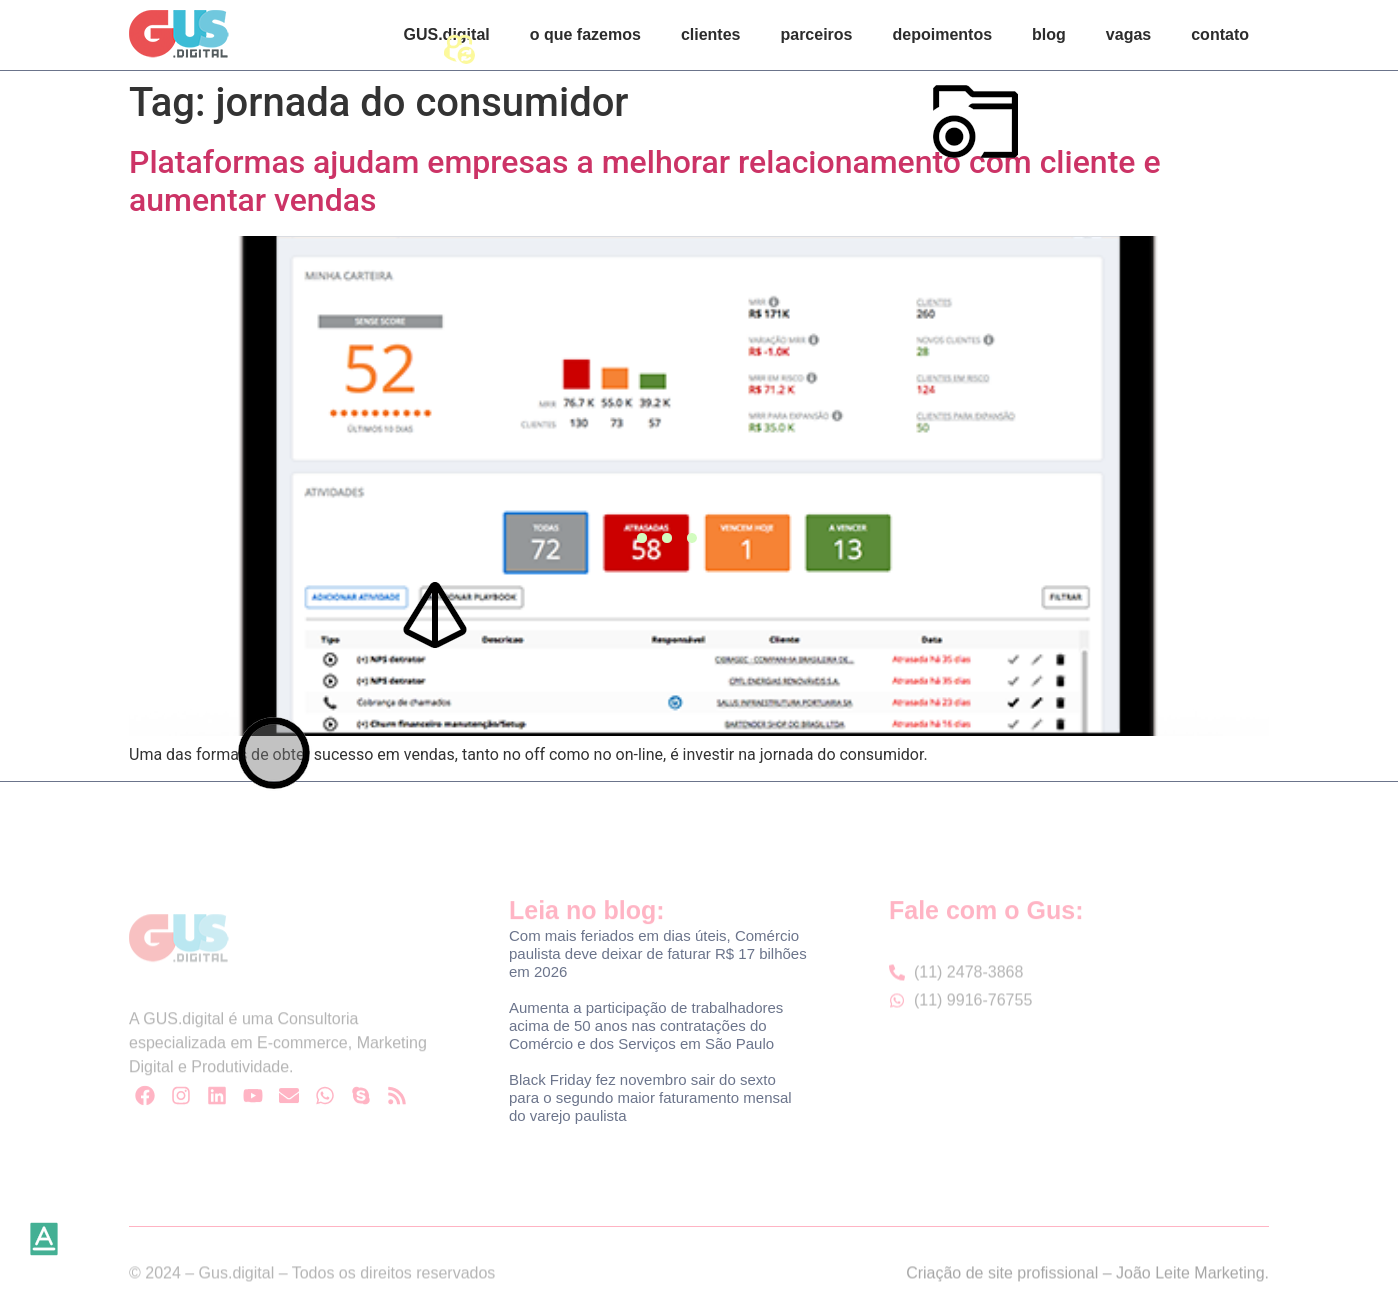 This screenshot has height=1310, width=1398. Describe the element at coordinates (975, 121) in the screenshot. I see `navigate to the root directory` at that location.